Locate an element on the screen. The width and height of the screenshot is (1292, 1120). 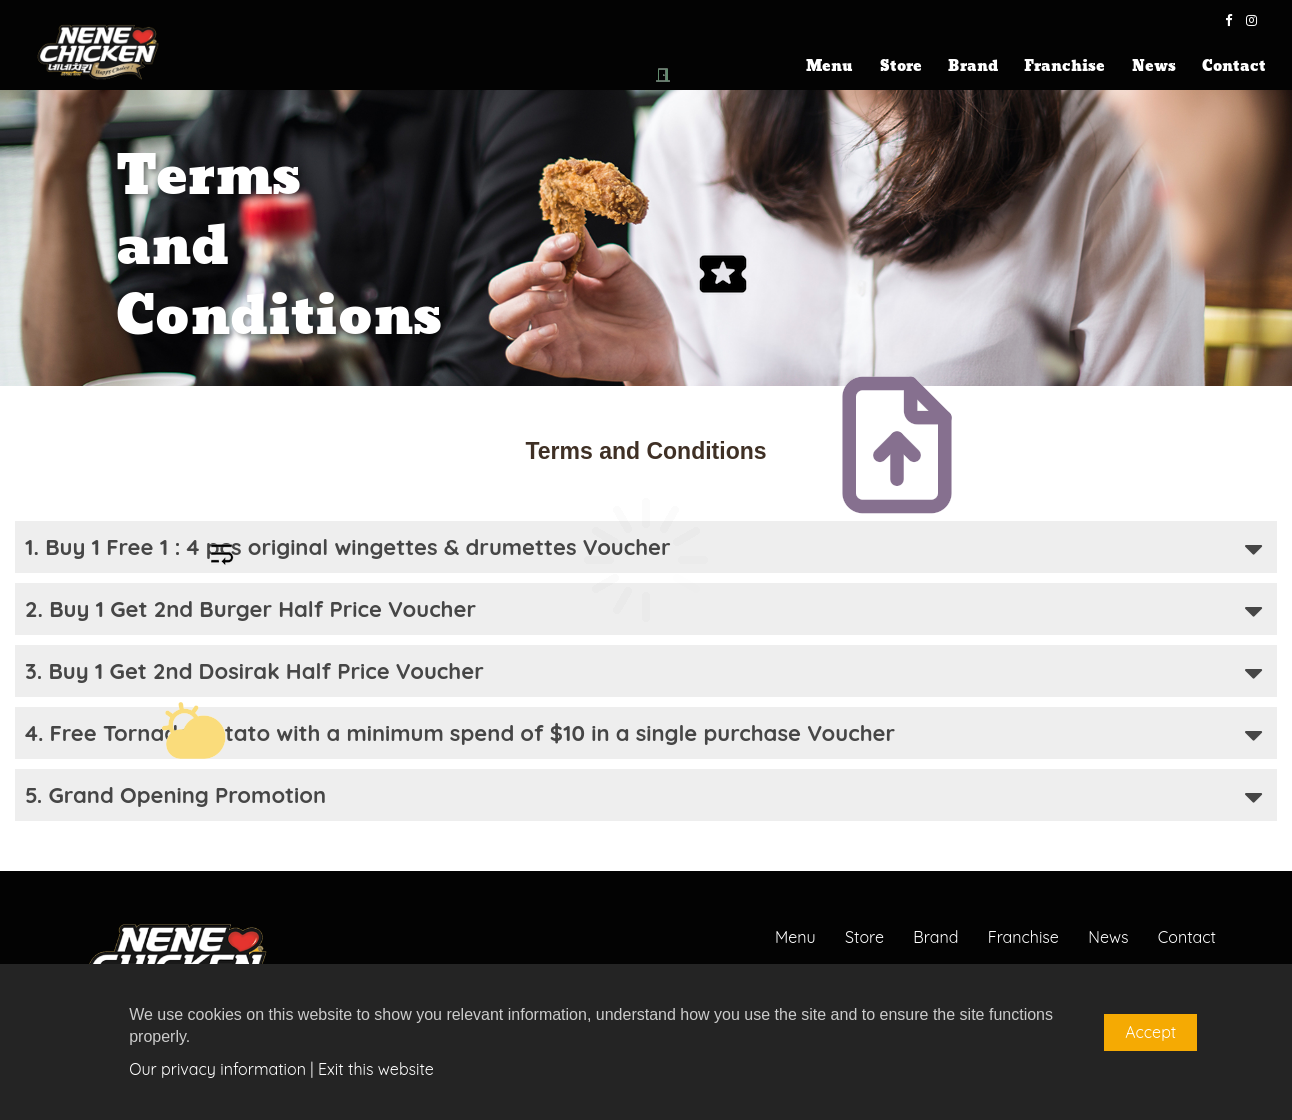
upload a file from your device is located at coordinates (897, 445).